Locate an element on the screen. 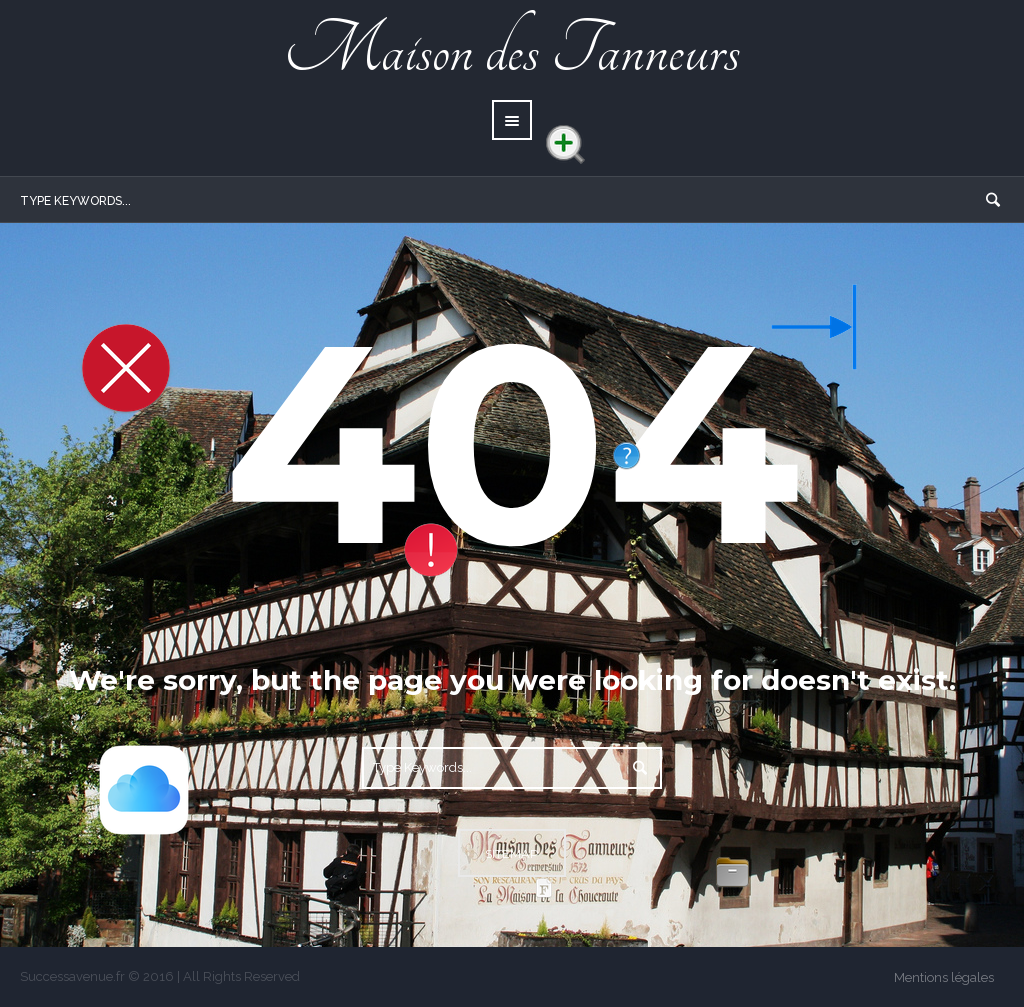 This screenshot has width=1024, height=1007. indicates a sync error with a shared file or folder is located at coordinates (126, 368).